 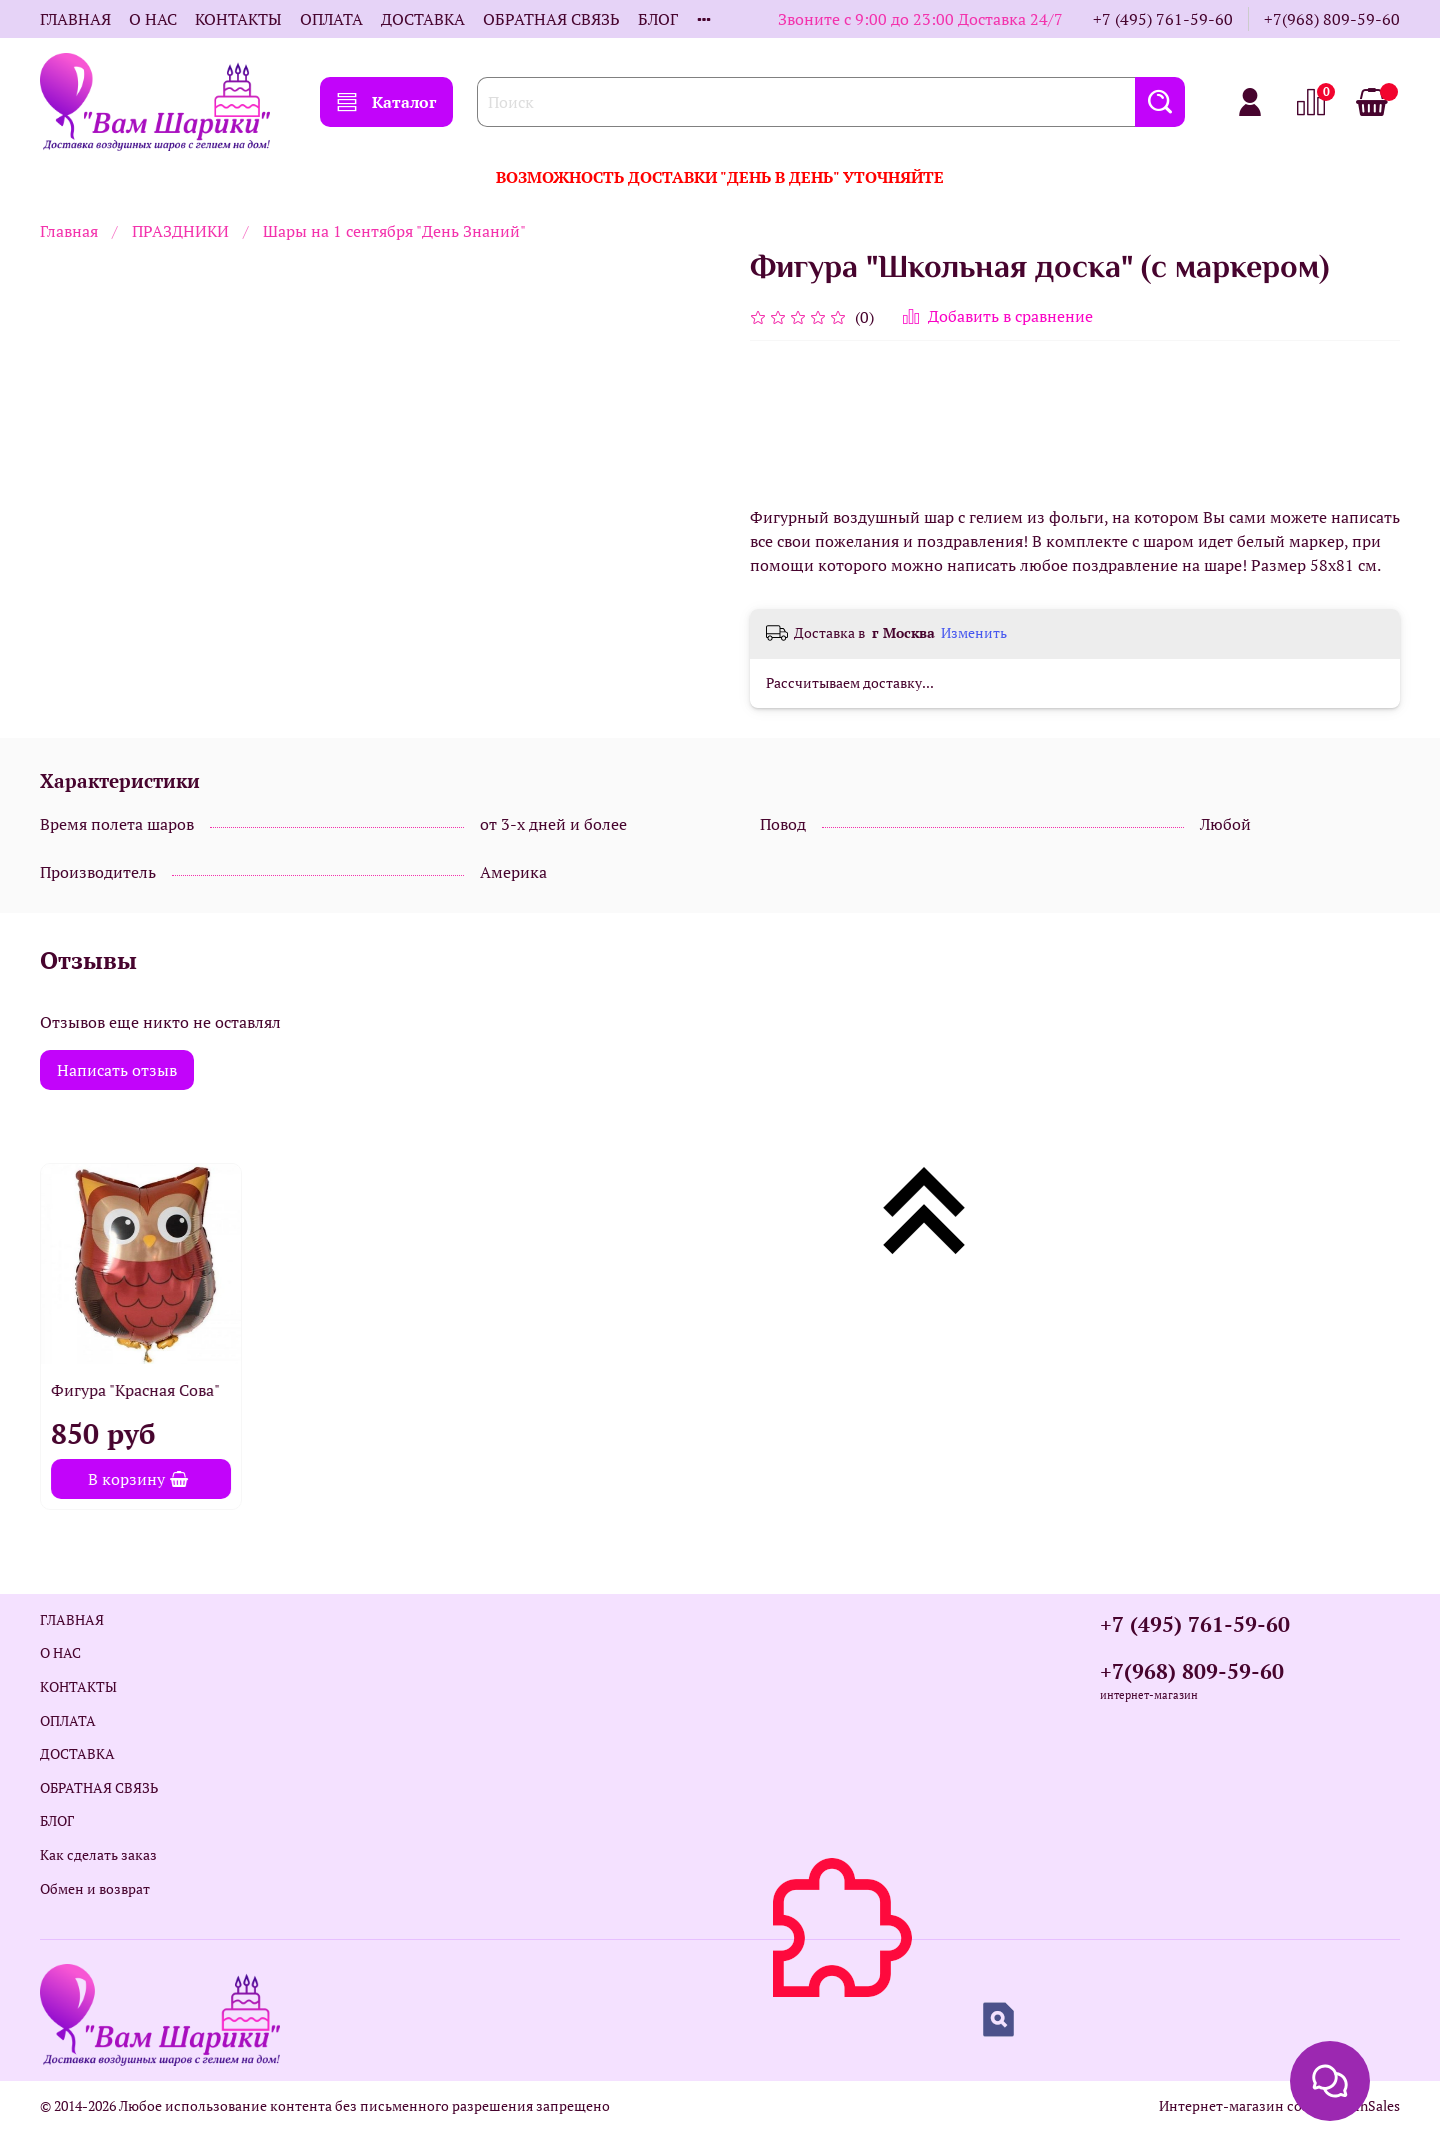 What do you see at coordinates (842, 1927) in the screenshot?
I see `wxt framework logo` at bounding box center [842, 1927].